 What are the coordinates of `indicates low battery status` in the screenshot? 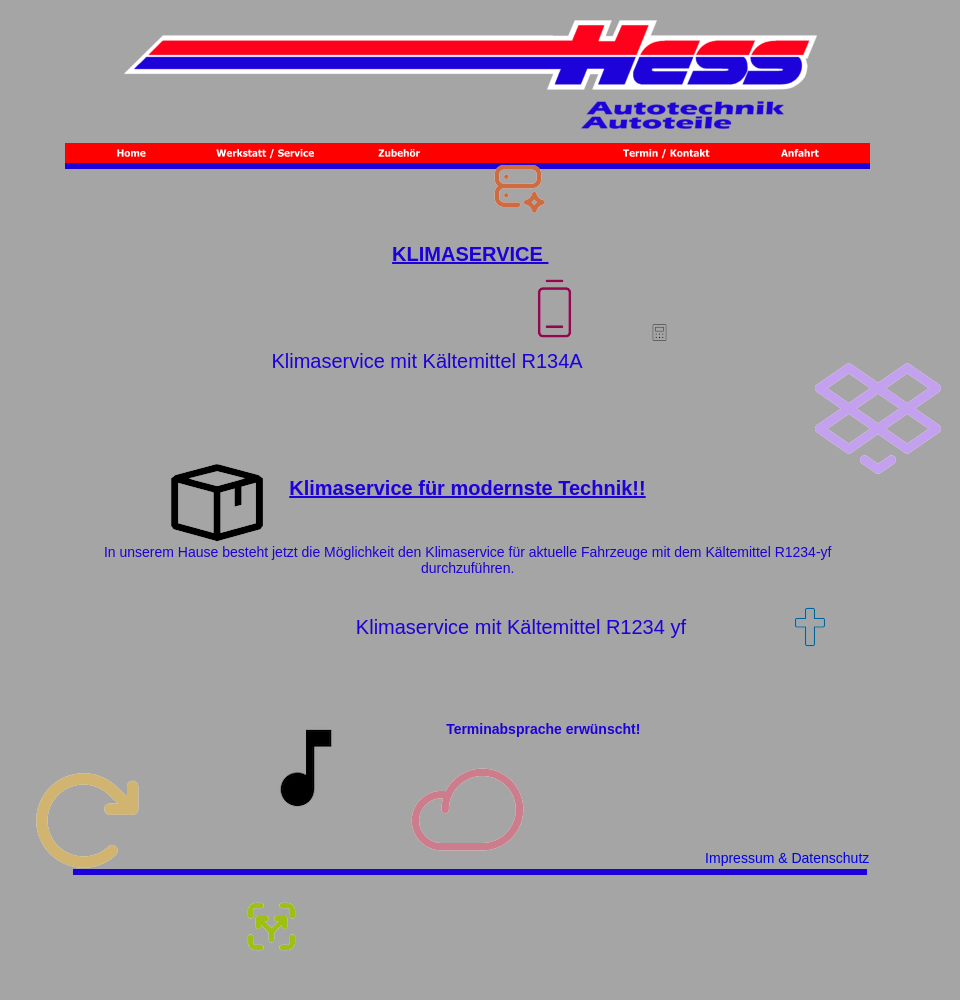 It's located at (554, 309).